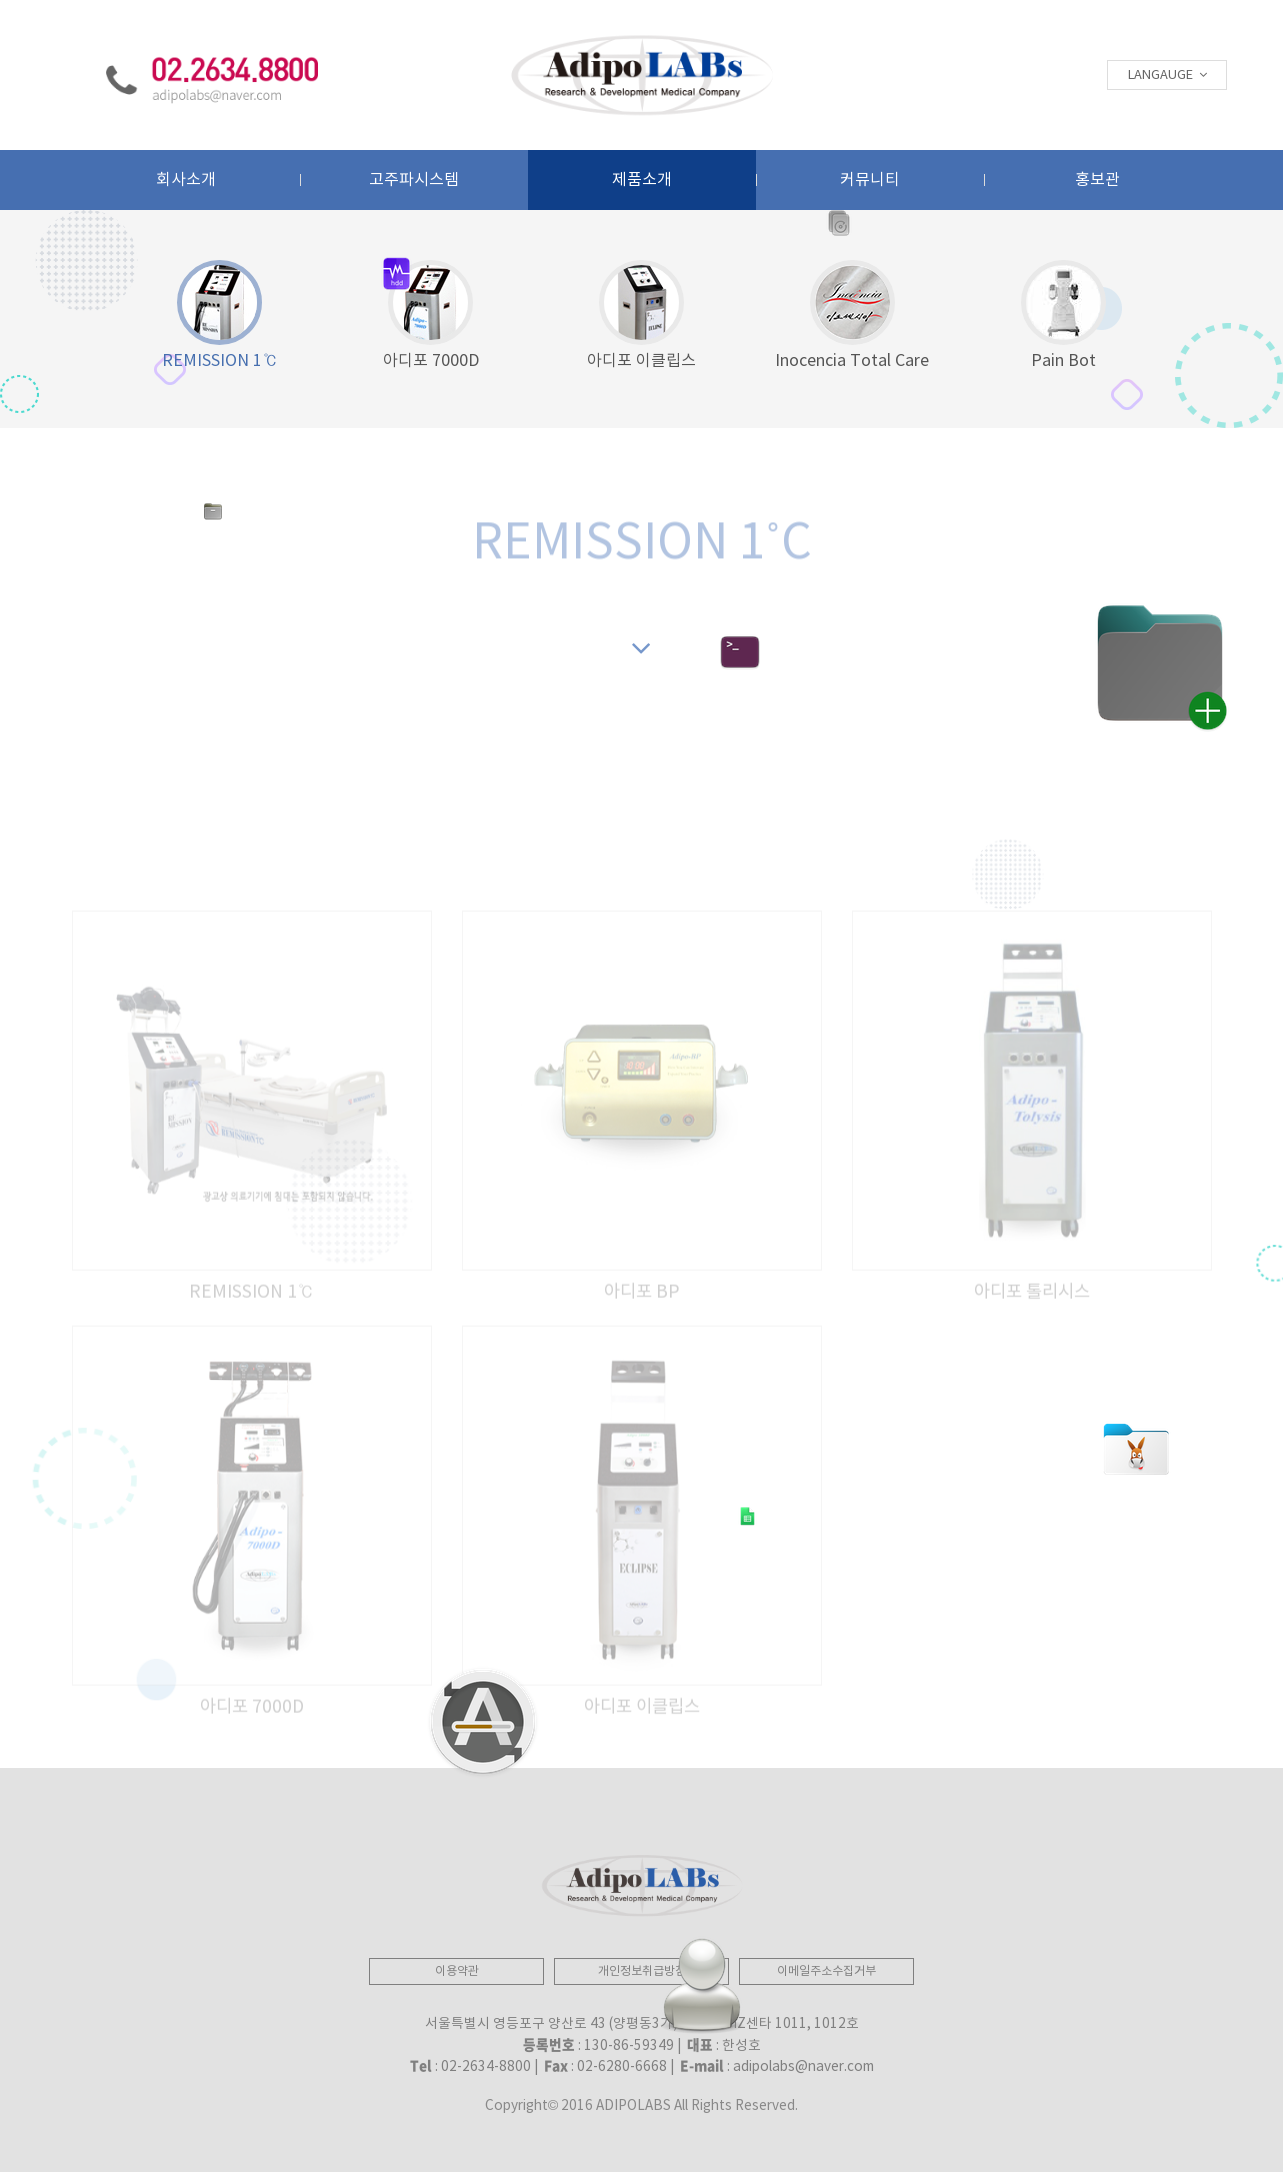 Image resolution: width=1283 pixels, height=2172 pixels. I want to click on default user profile placeholder, so click(702, 1988).